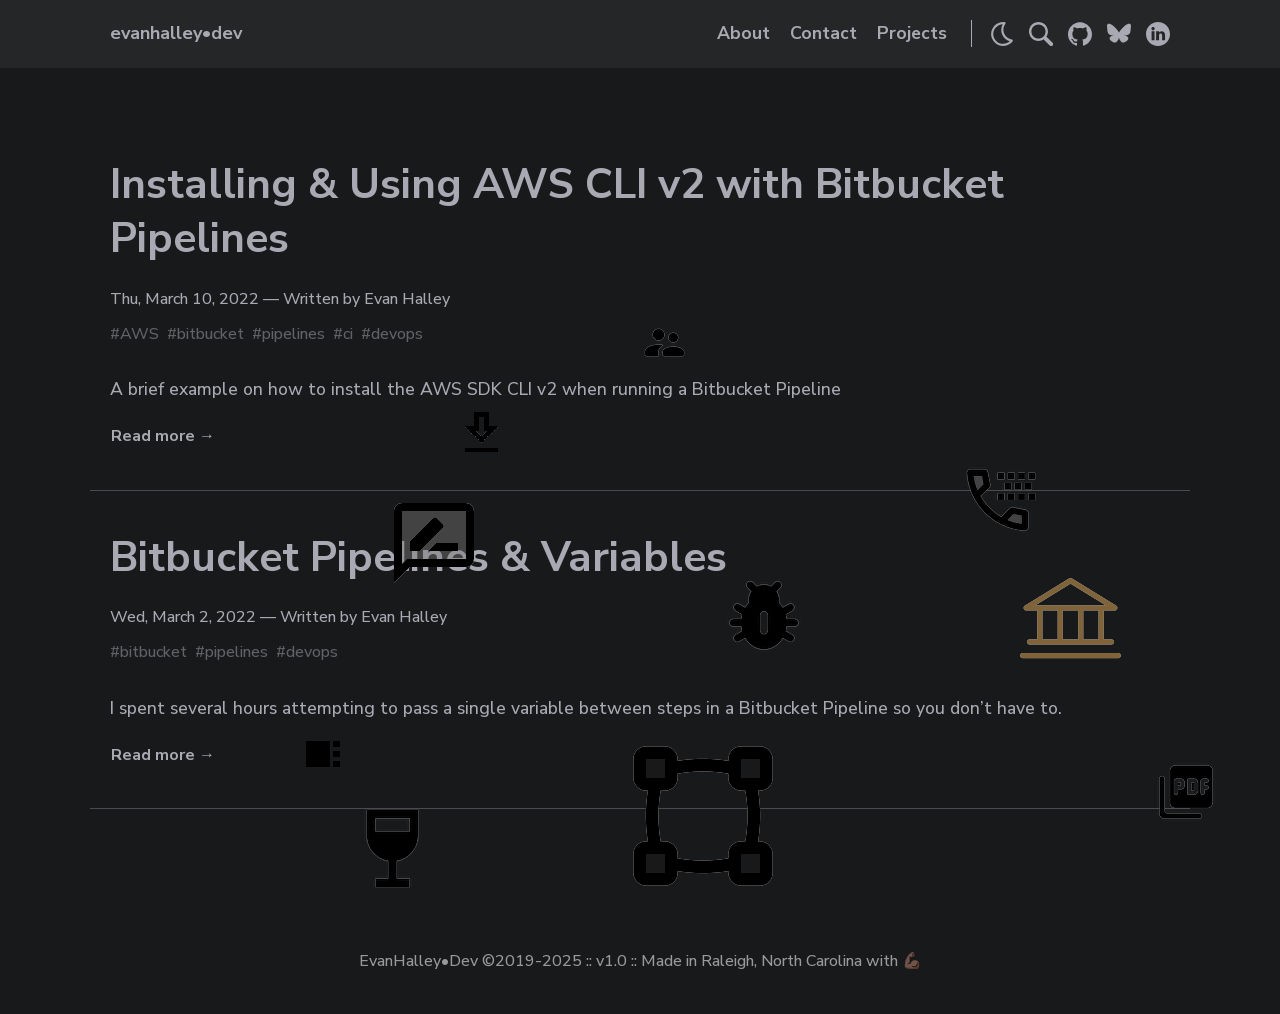 The image size is (1280, 1014). What do you see at coordinates (1186, 792) in the screenshot?
I see `save or export as PDF` at bounding box center [1186, 792].